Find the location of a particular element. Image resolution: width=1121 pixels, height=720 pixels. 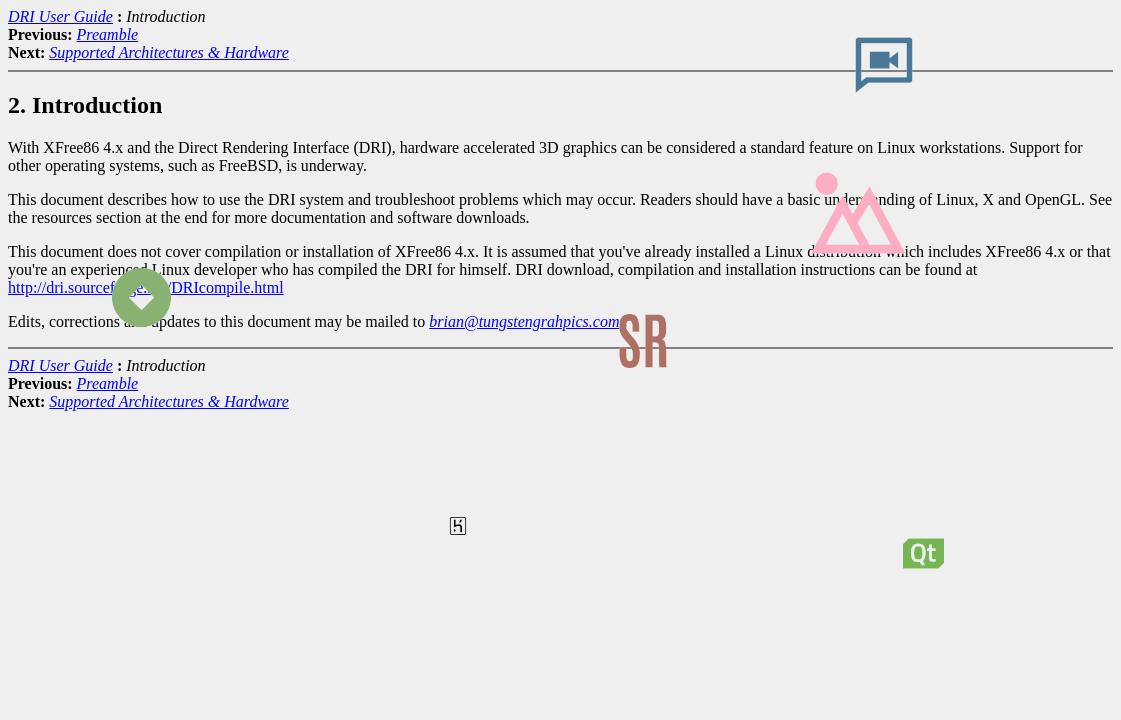

visit the Standard Resume website is located at coordinates (643, 341).